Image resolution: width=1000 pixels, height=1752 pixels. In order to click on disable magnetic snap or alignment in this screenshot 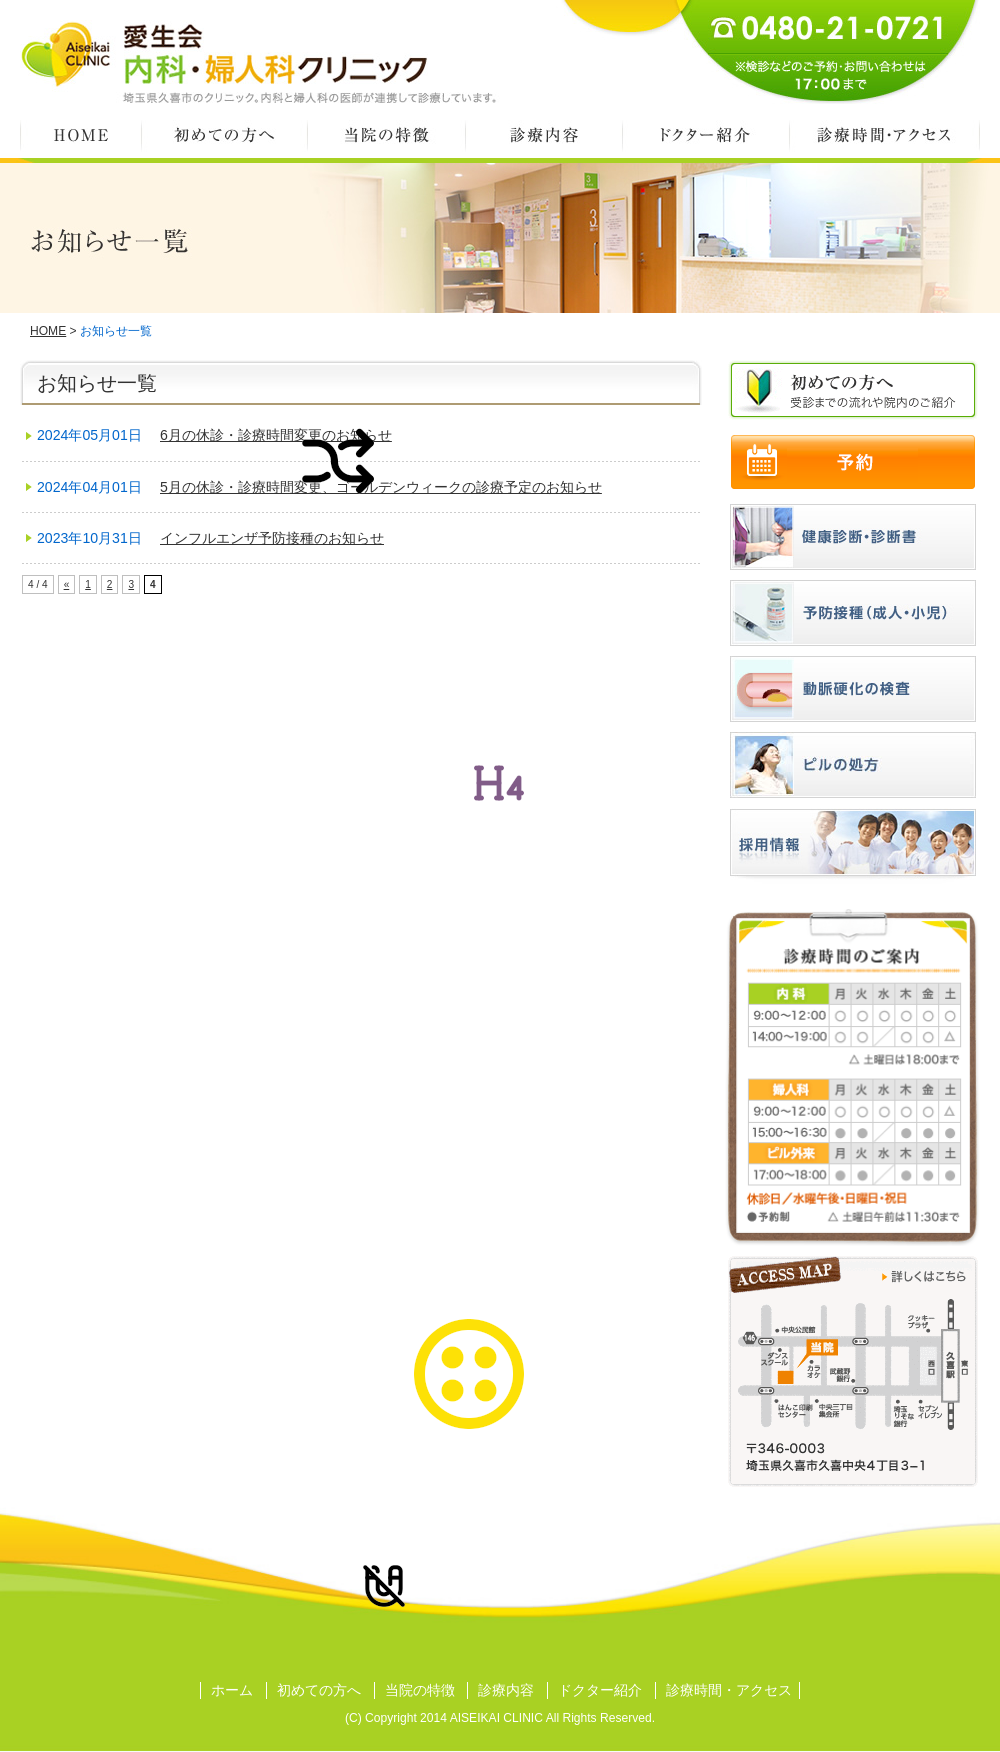, I will do `click(384, 1586)`.